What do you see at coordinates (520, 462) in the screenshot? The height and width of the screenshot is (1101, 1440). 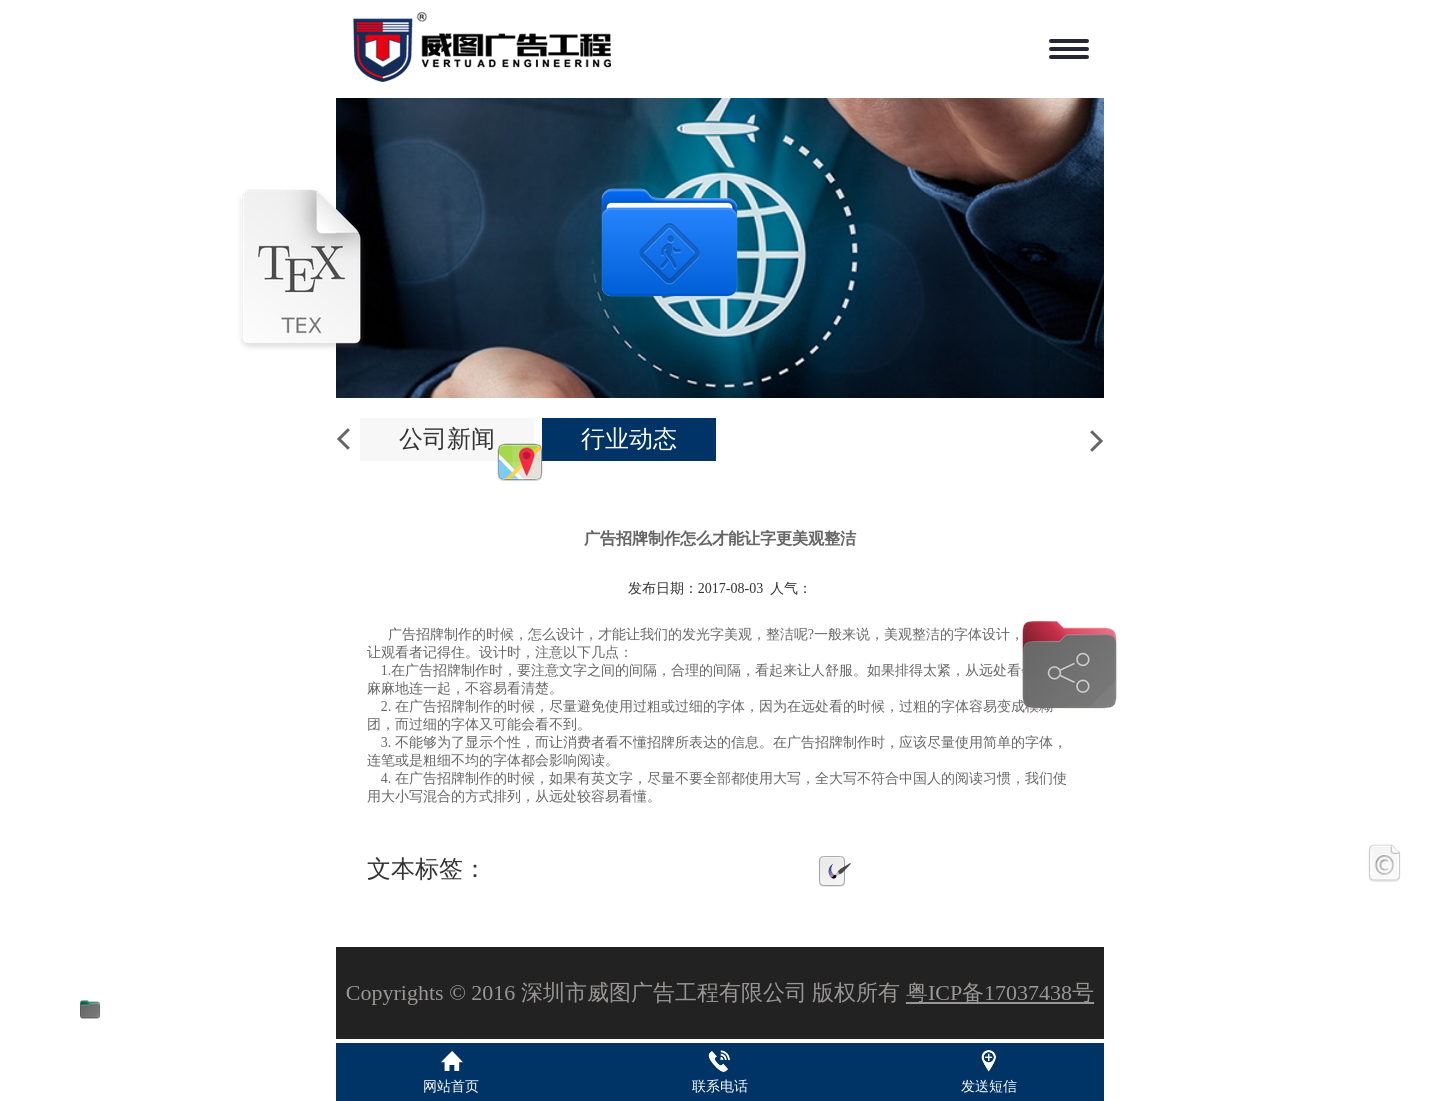 I see `open the maps application` at bounding box center [520, 462].